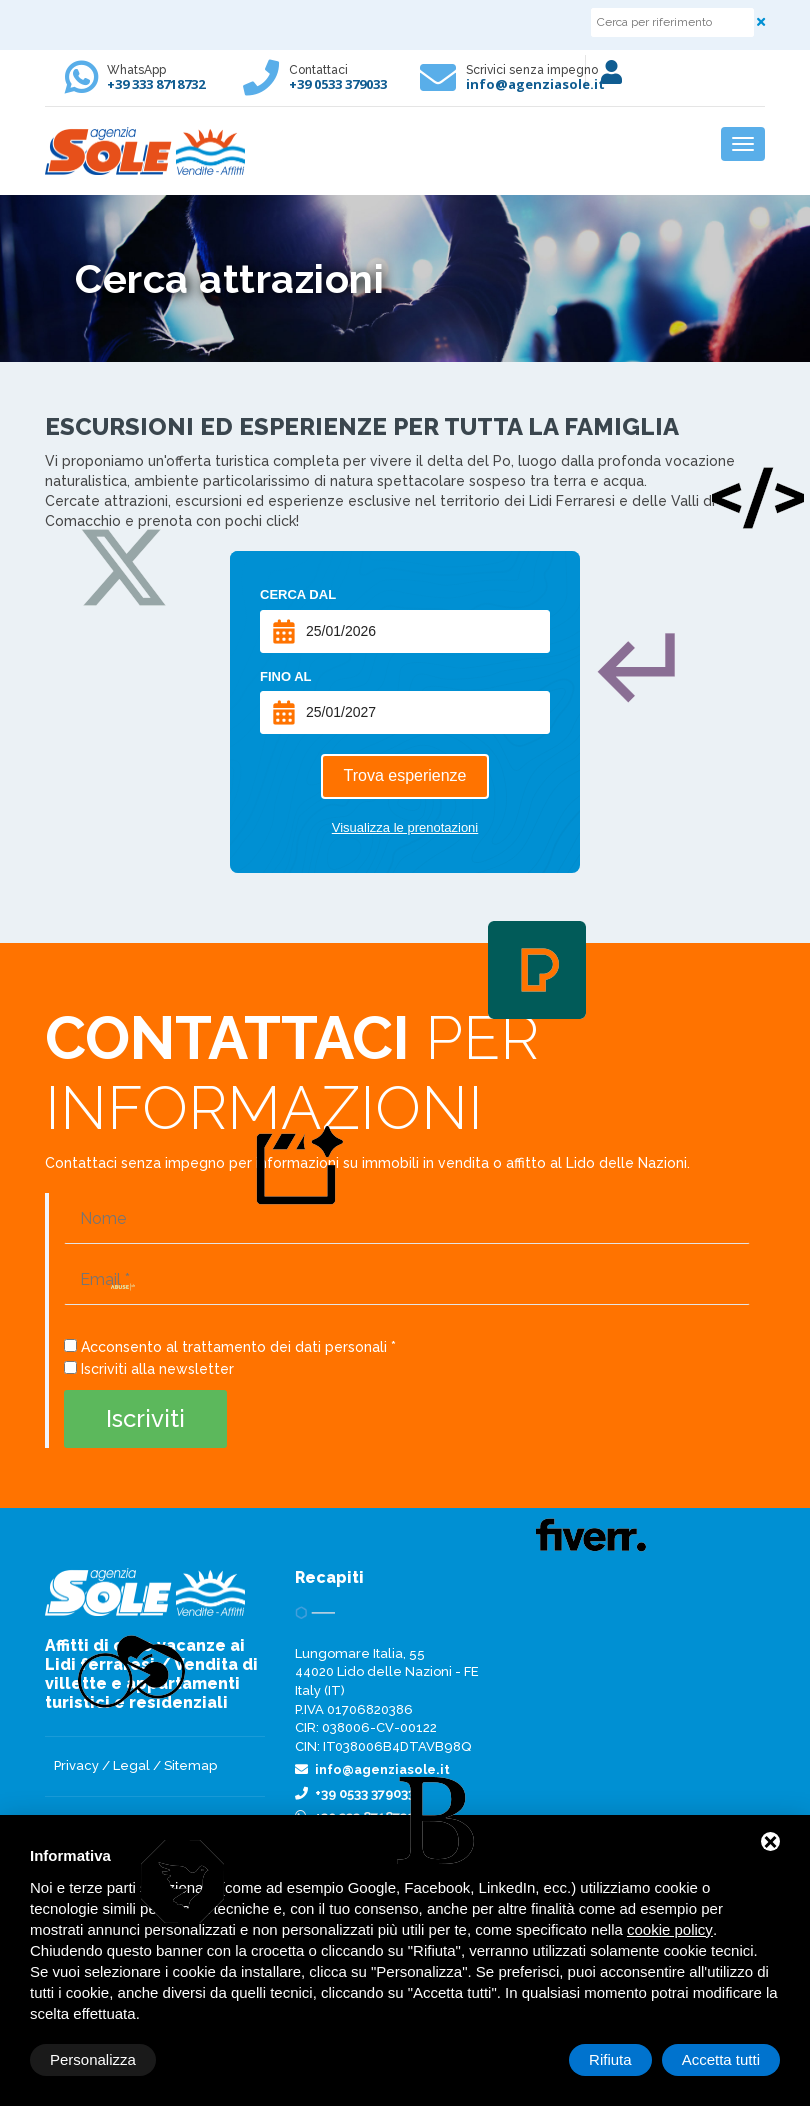  I want to click on generate video content using AI, so click(296, 1169).